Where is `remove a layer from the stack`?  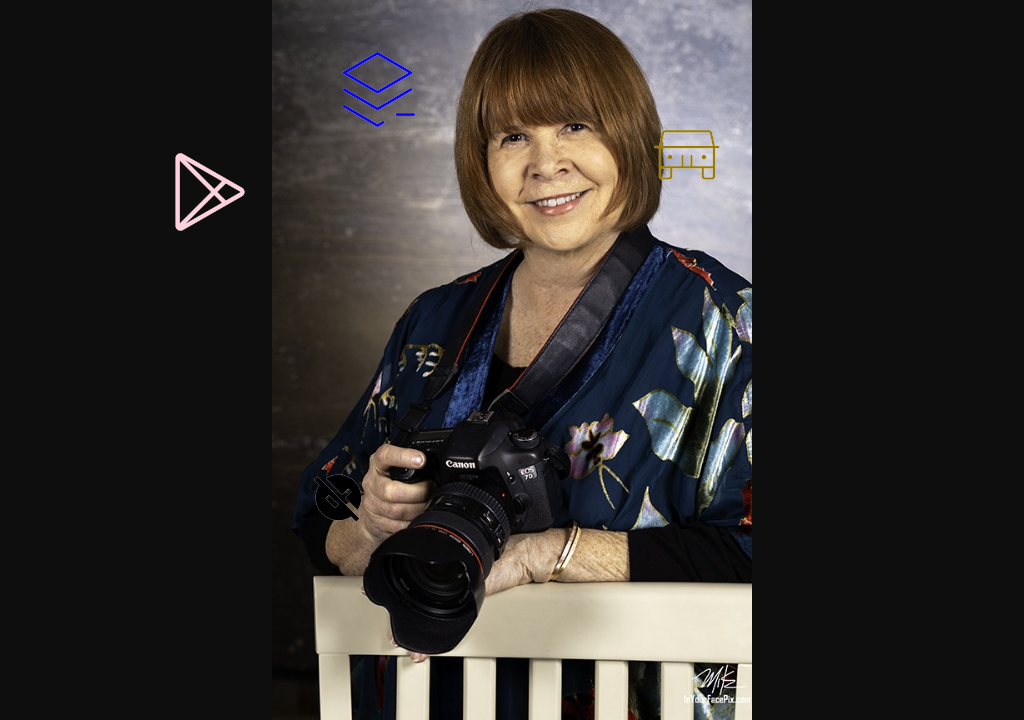
remove a layer from the stack is located at coordinates (377, 89).